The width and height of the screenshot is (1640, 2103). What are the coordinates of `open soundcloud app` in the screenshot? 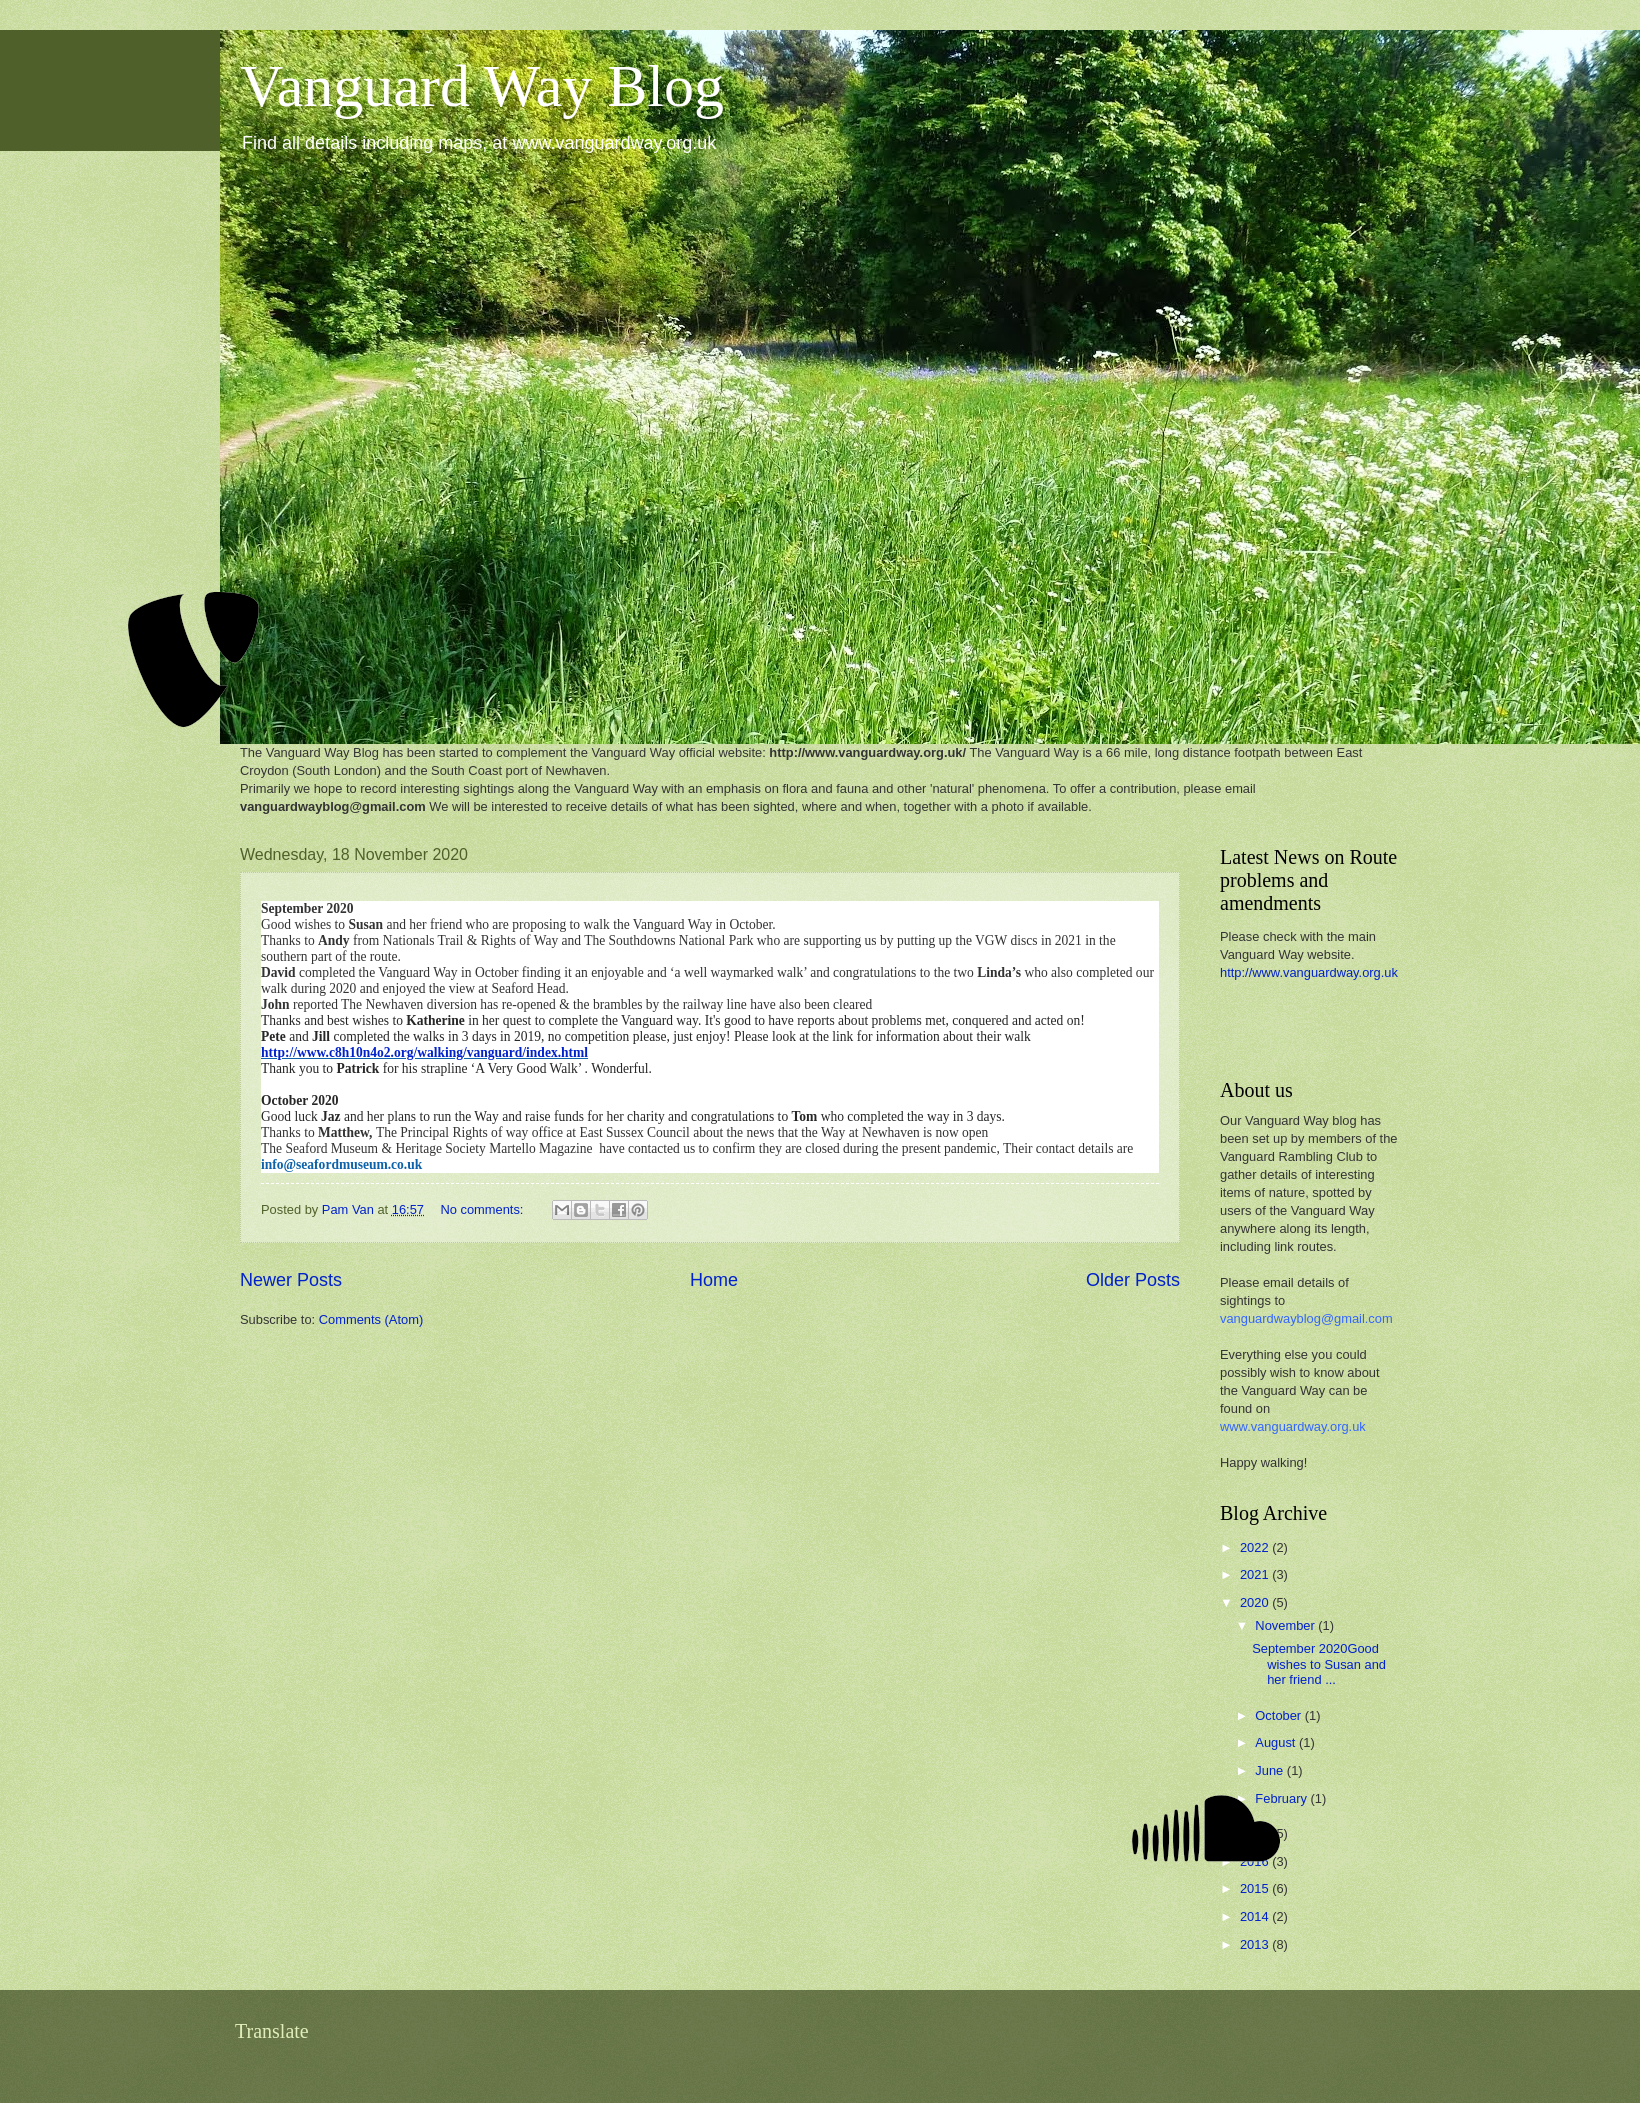 It's located at (1206, 1832).